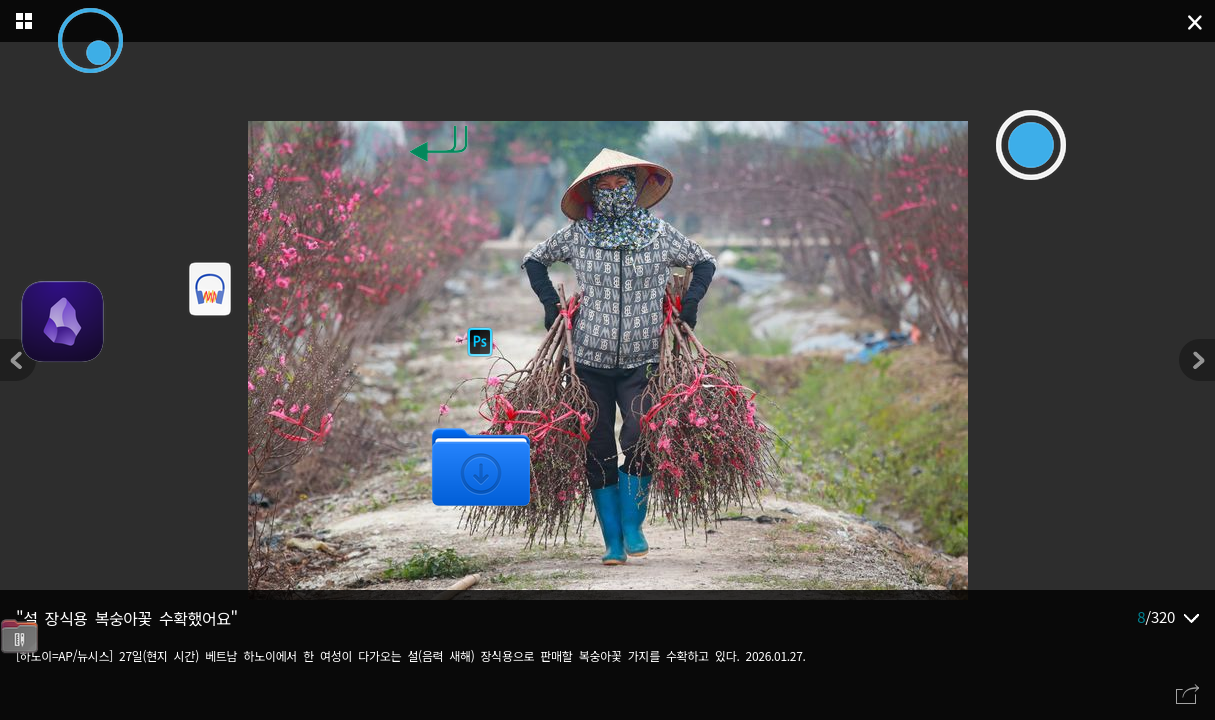 The width and height of the screenshot is (1215, 720). Describe the element at coordinates (437, 143) in the screenshot. I see `reply all to an email message` at that location.